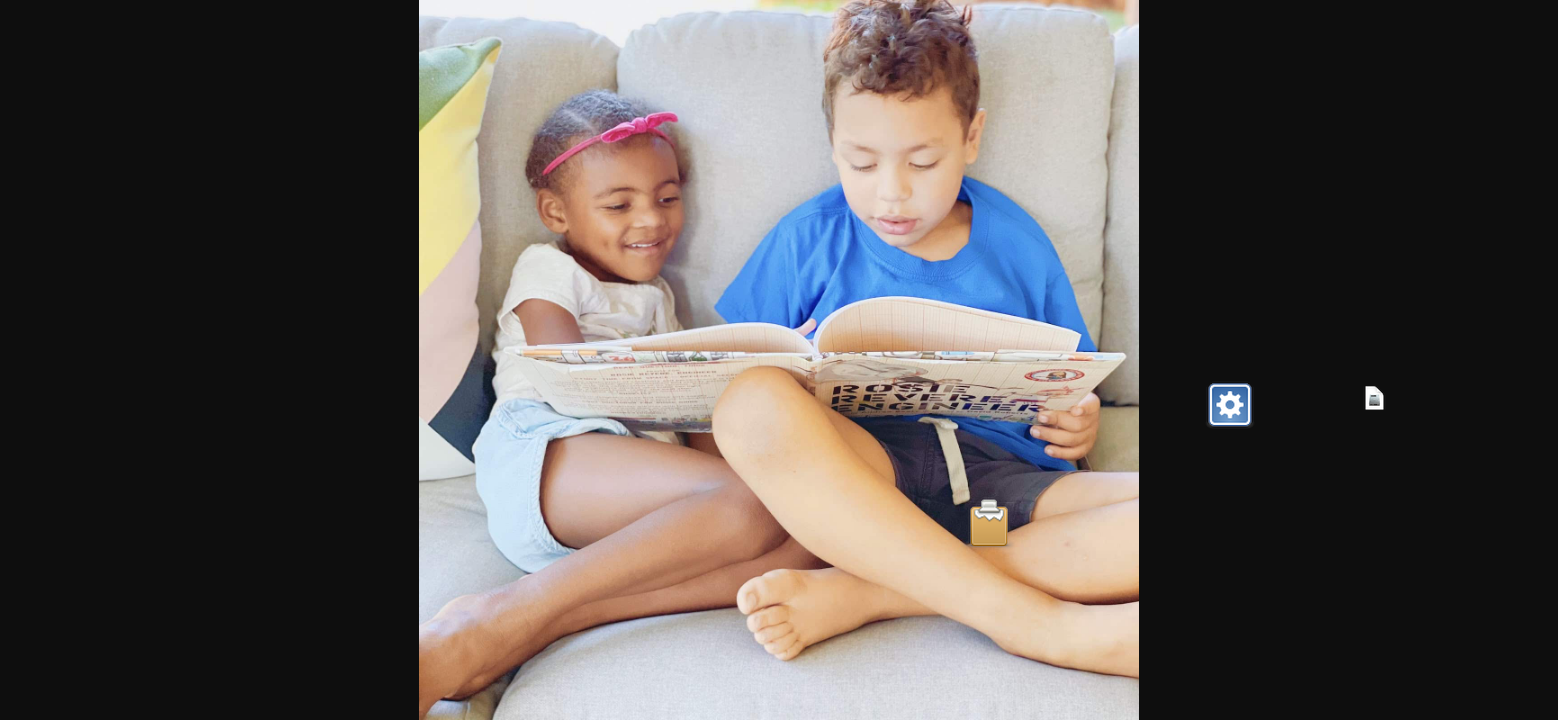 This screenshot has height=720, width=1558. Describe the element at coordinates (1230, 407) in the screenshot. I see `access system settings` at that location.